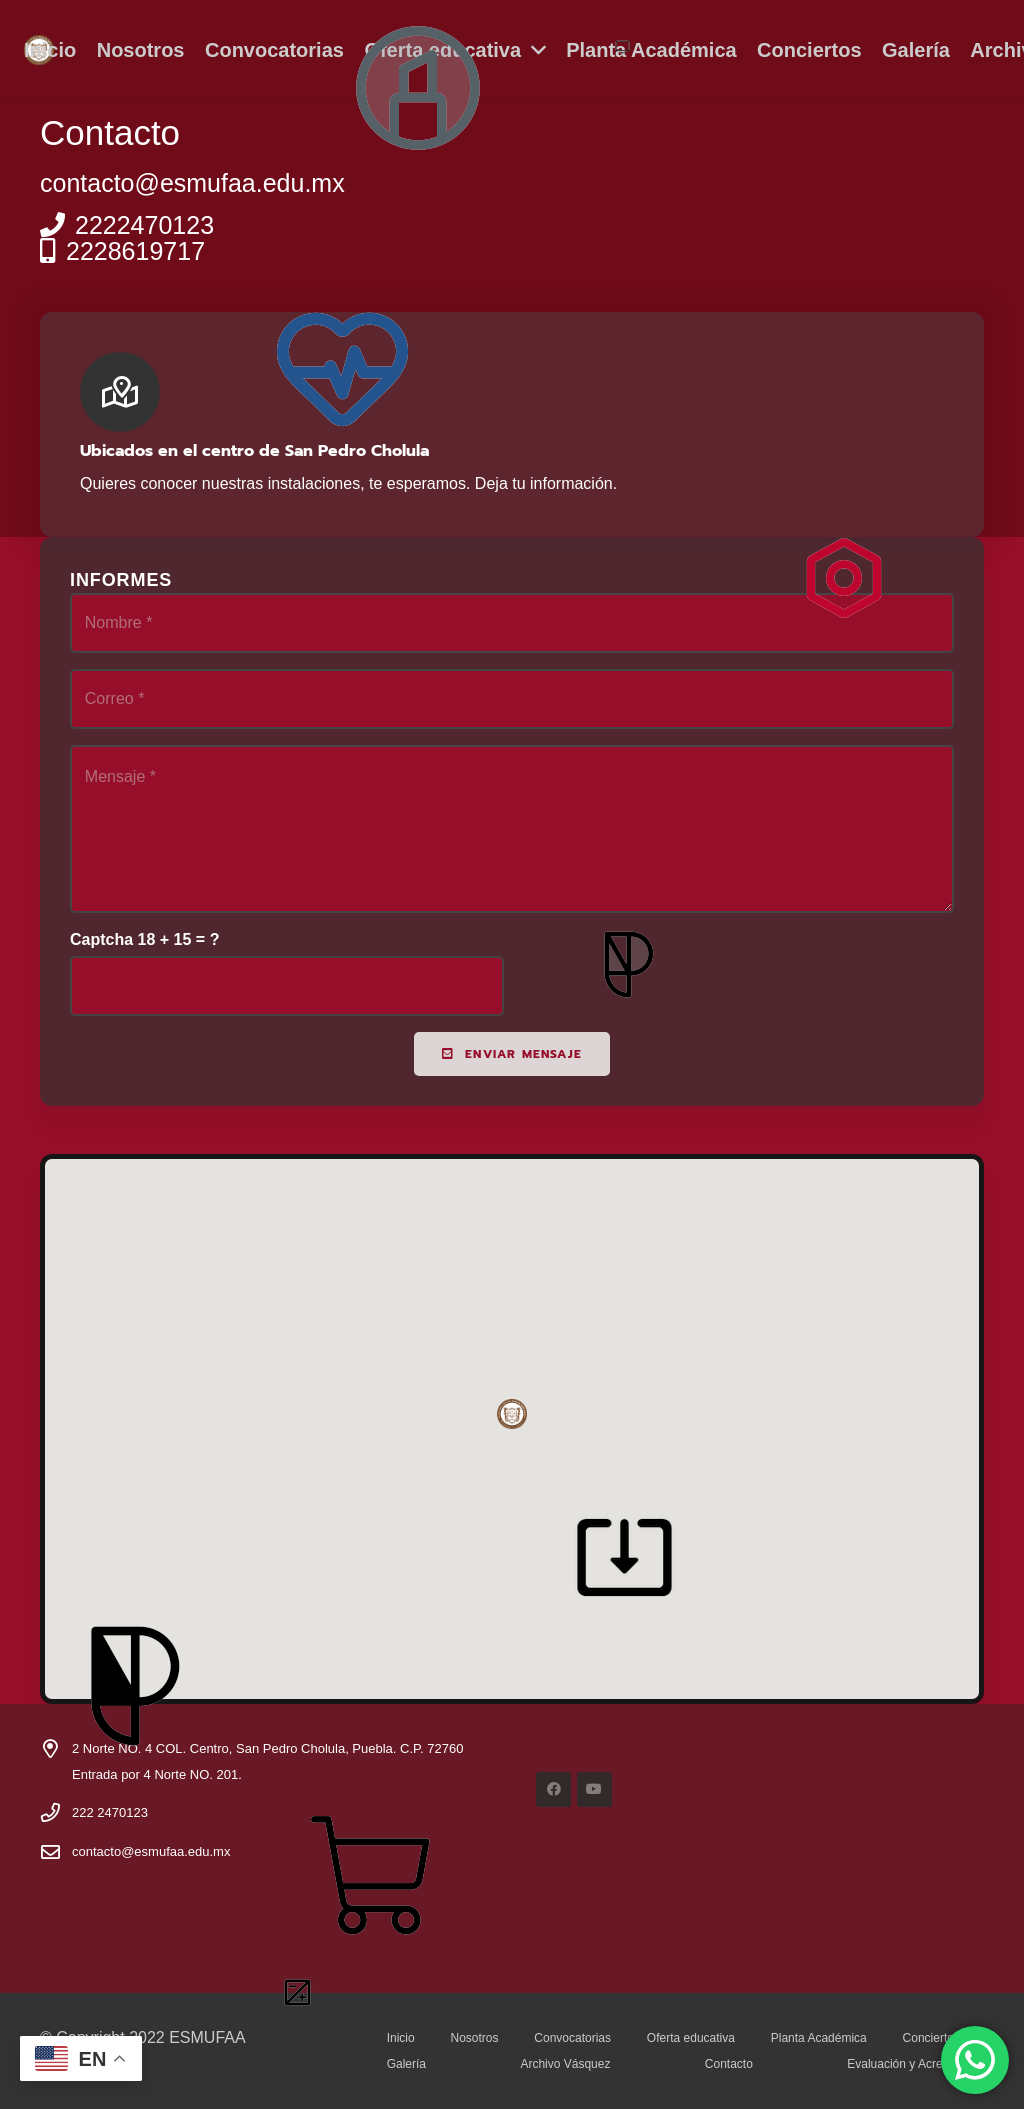 The image size is (1024, 2109). What do you see at coordinates (624, 1557) in the screenshot?
I see `download a system update` at bounding box center [624, 1557].